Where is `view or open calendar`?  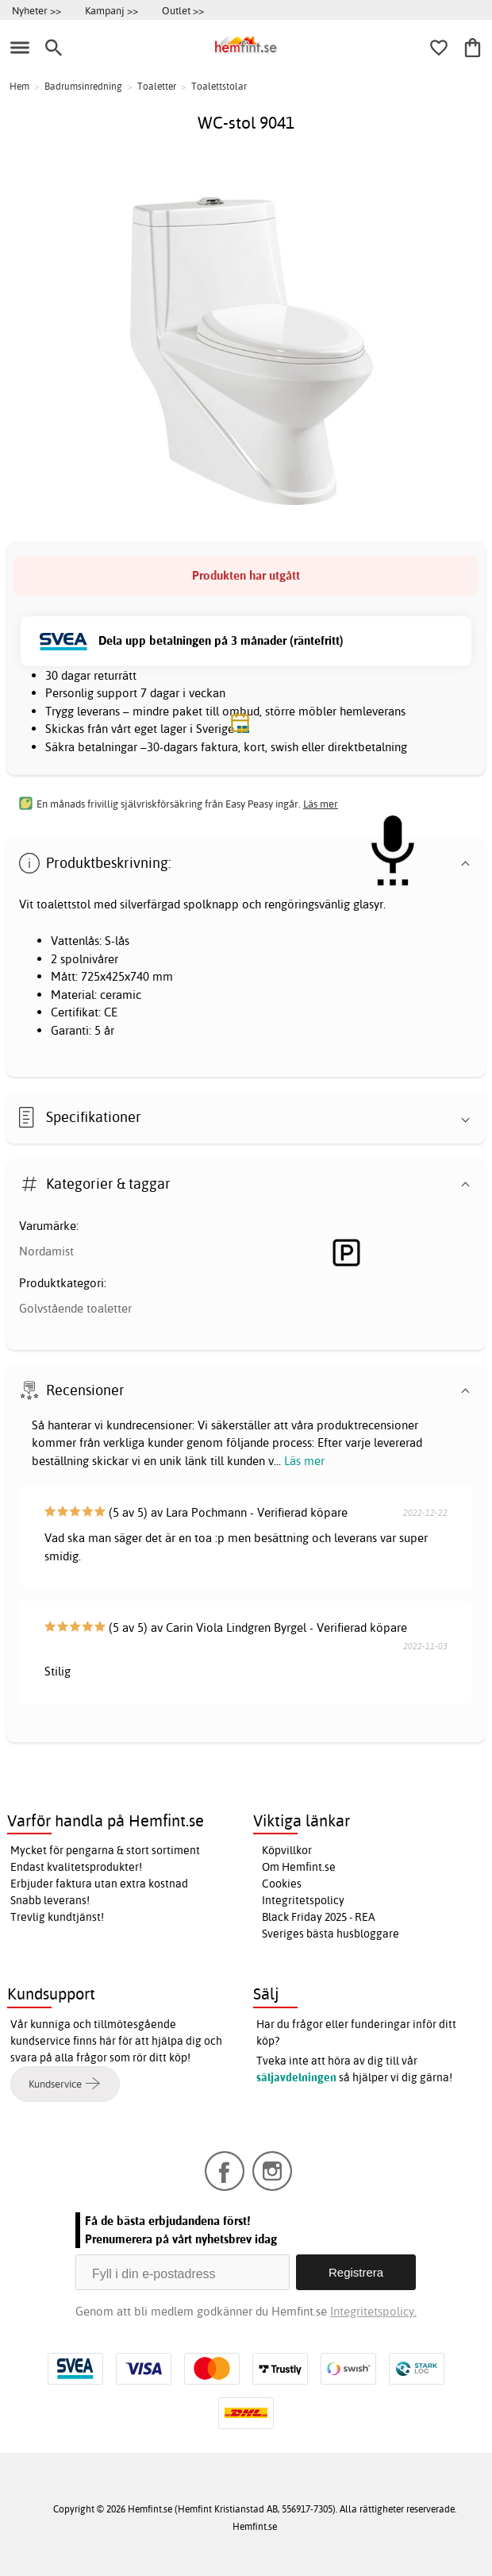
view or open calendar is located at coordinates (240, 722).